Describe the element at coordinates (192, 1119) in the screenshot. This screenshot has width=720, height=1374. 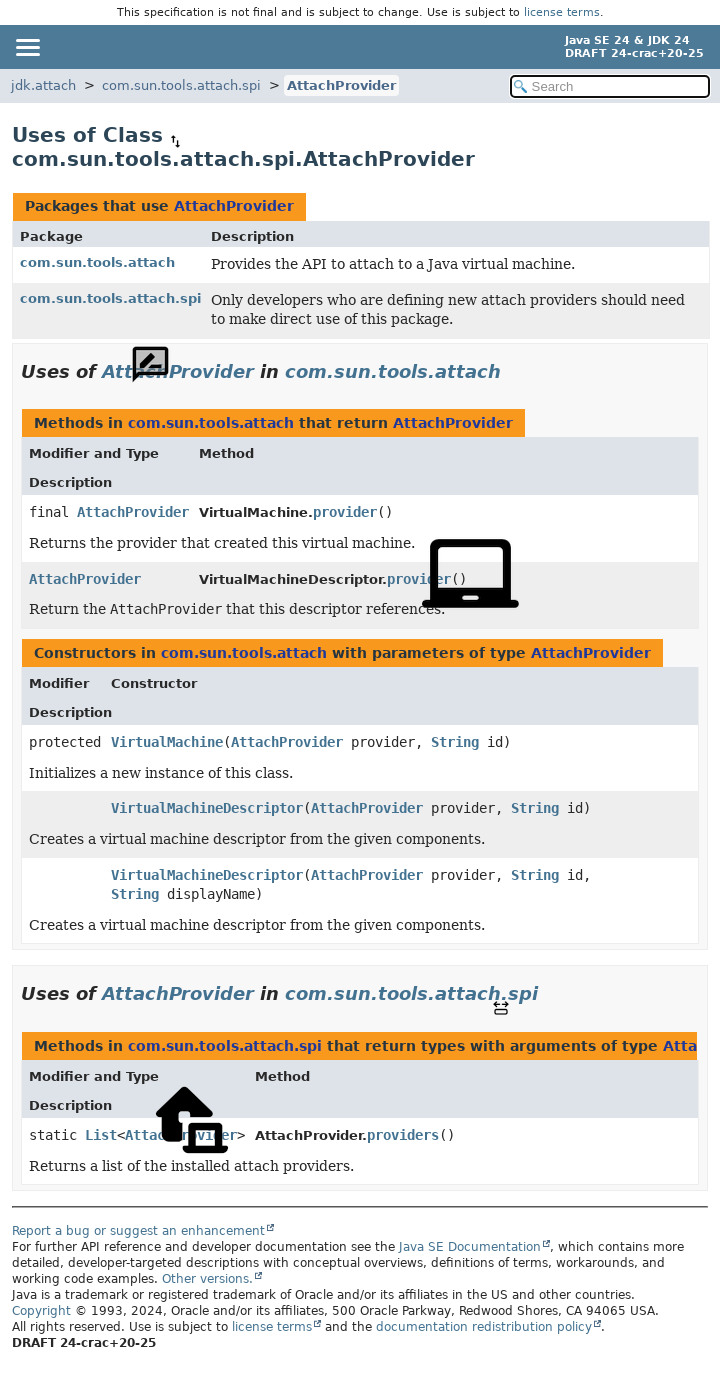
I see `work from home or remote work mode` at that location.